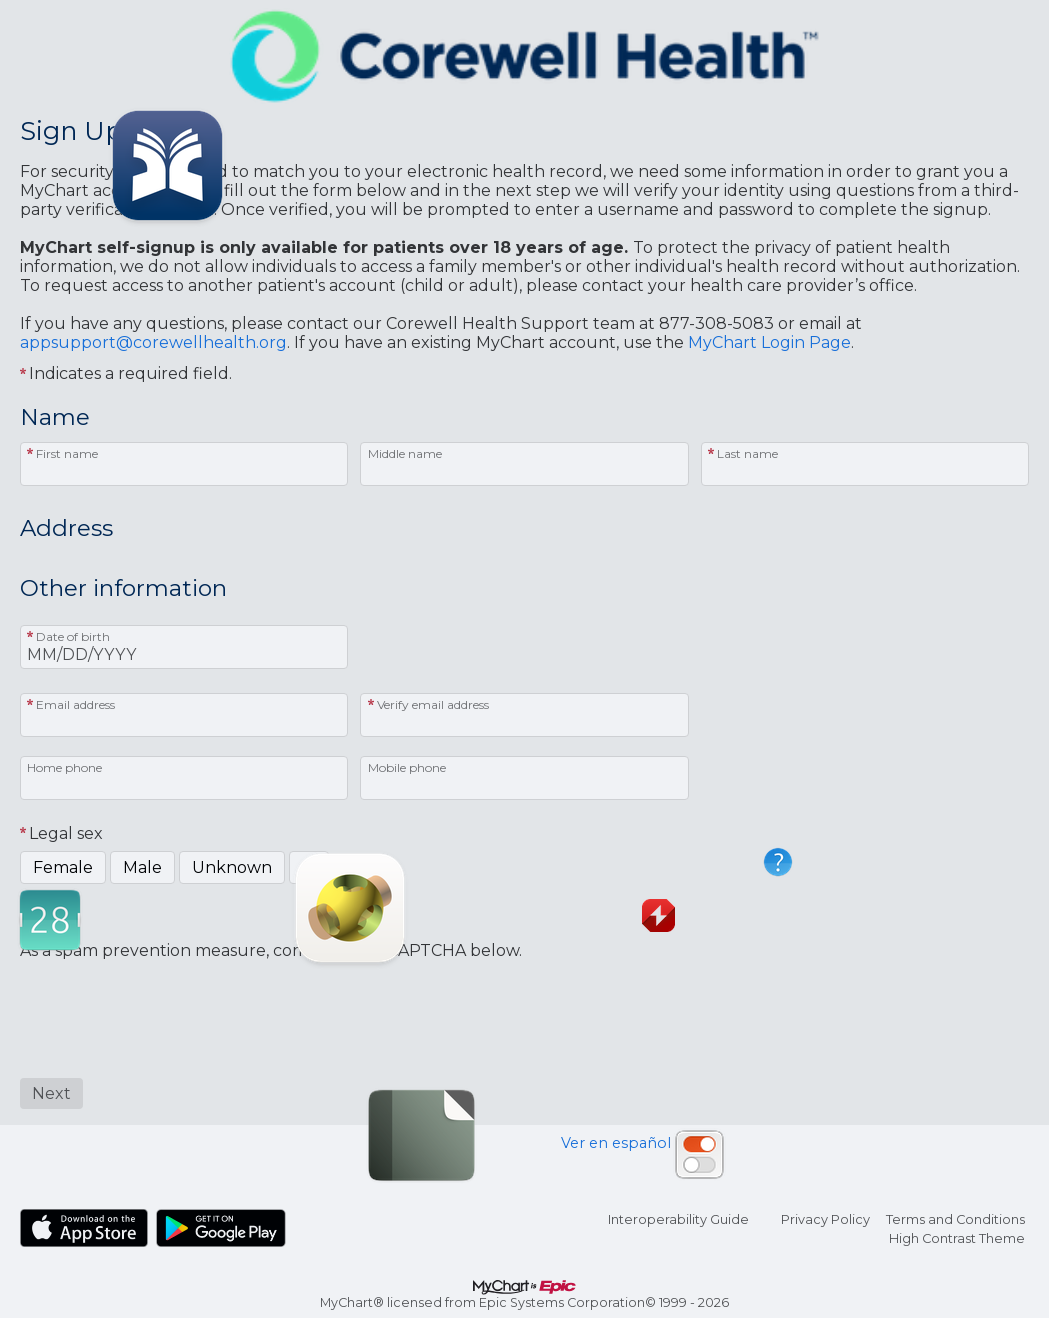 Image resolution: width=1049 pixels, height=1318 pixels. Describe the element at coordinates (778, 862) in the screenshot. I see `open the help center or documentation` at that location.